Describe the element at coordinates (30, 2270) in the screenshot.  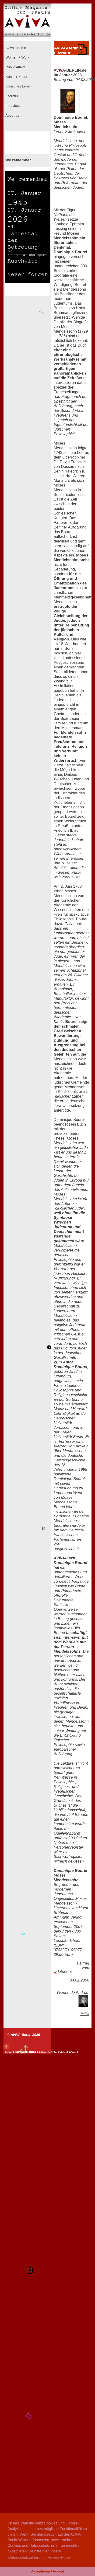
I see `view clipboard contents` at that location.